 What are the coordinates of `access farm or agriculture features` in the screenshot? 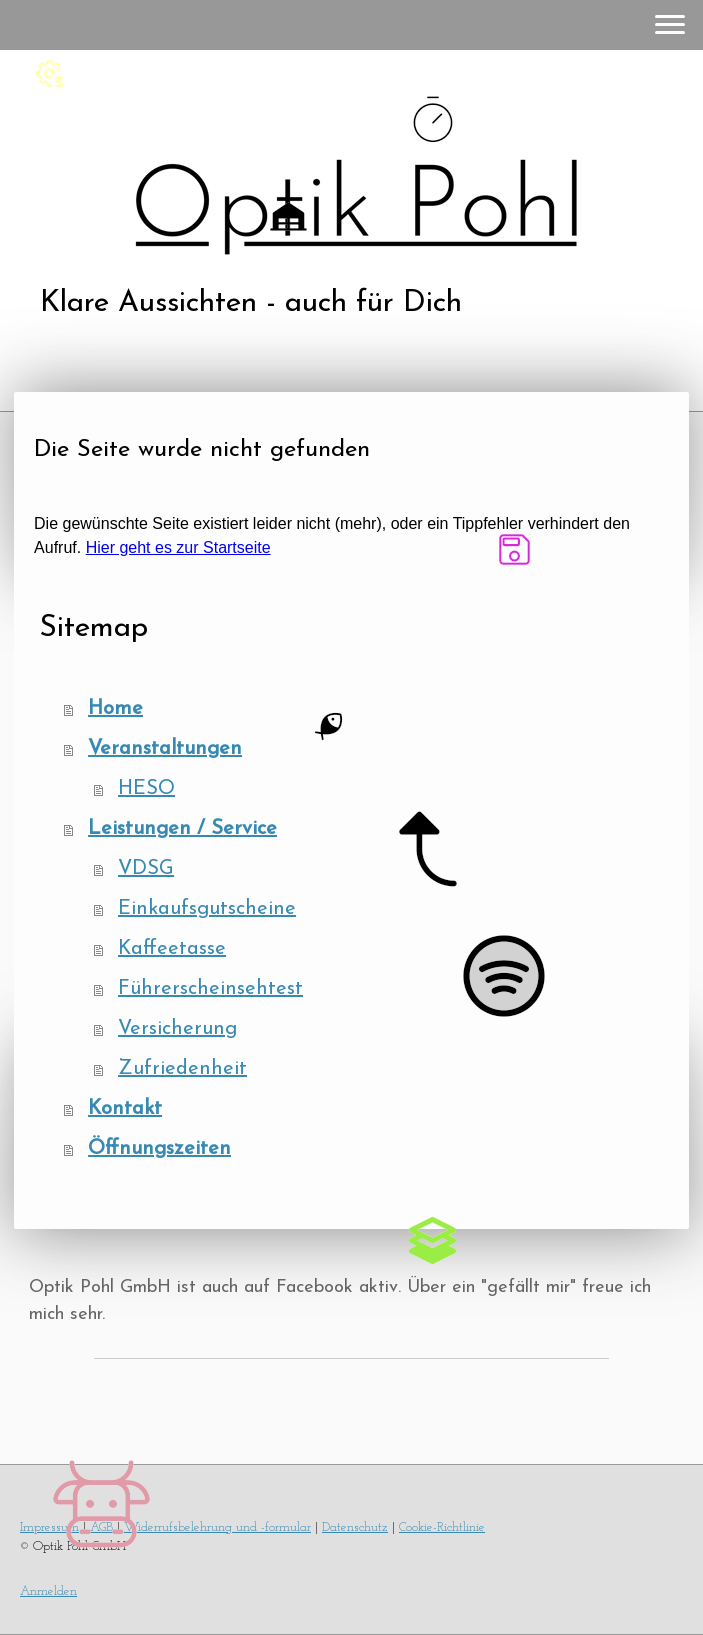 It's located at (101, 1505).